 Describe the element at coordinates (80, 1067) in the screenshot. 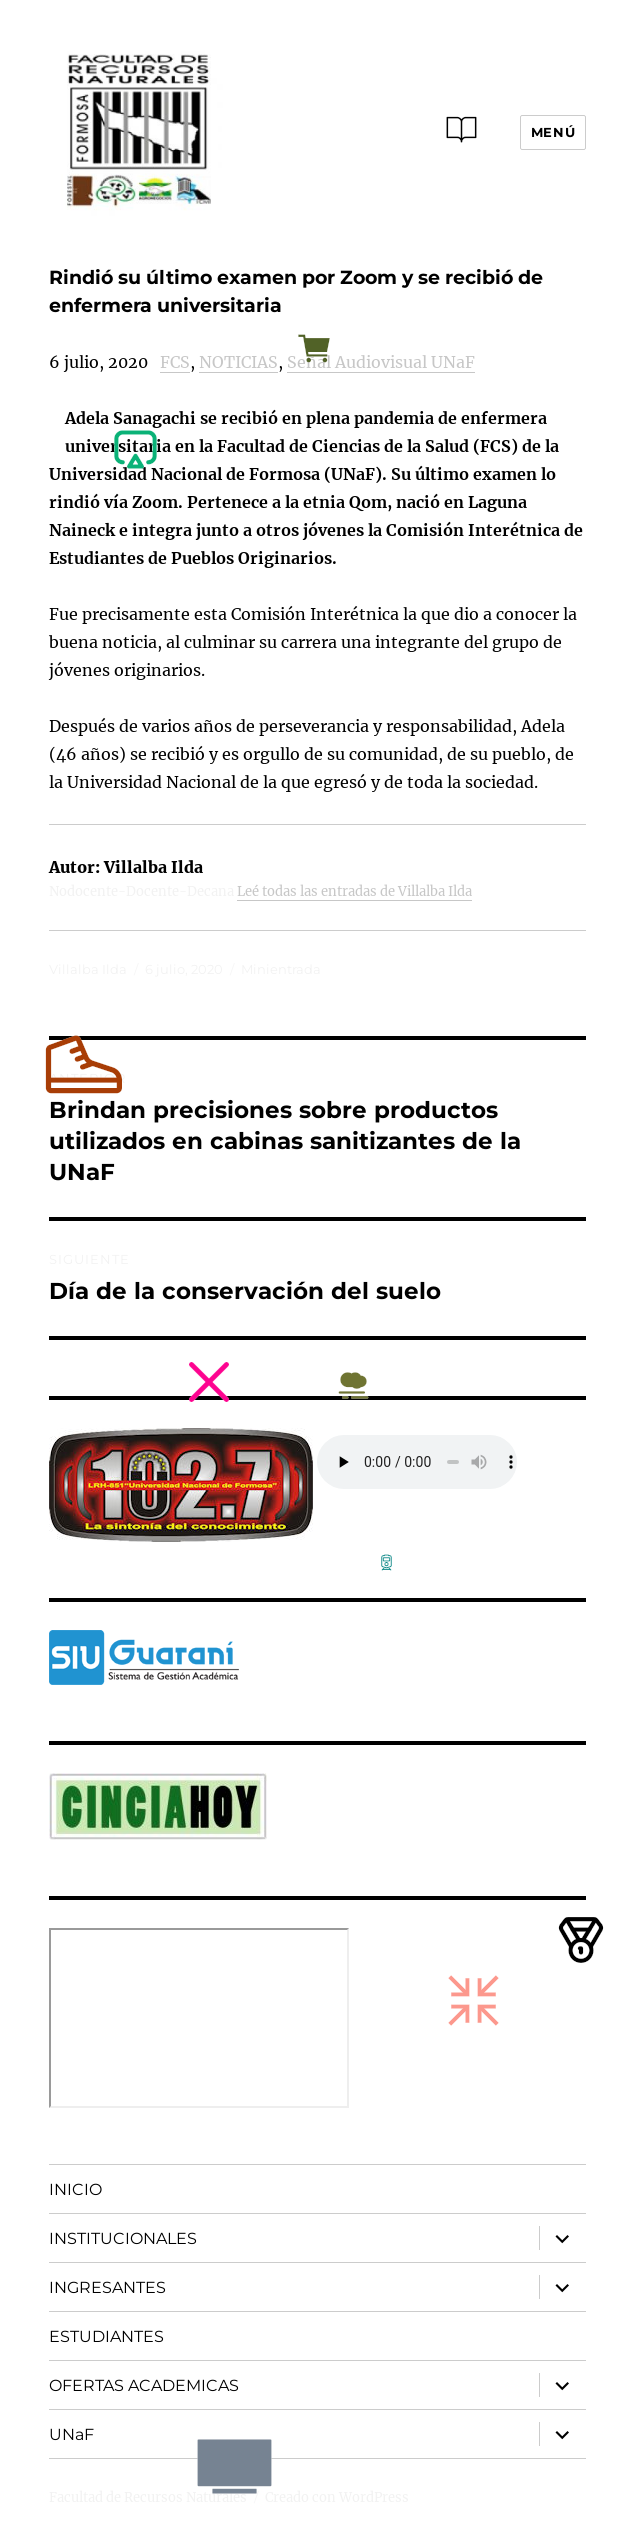

I see `access footwear or shoe category` at that location.